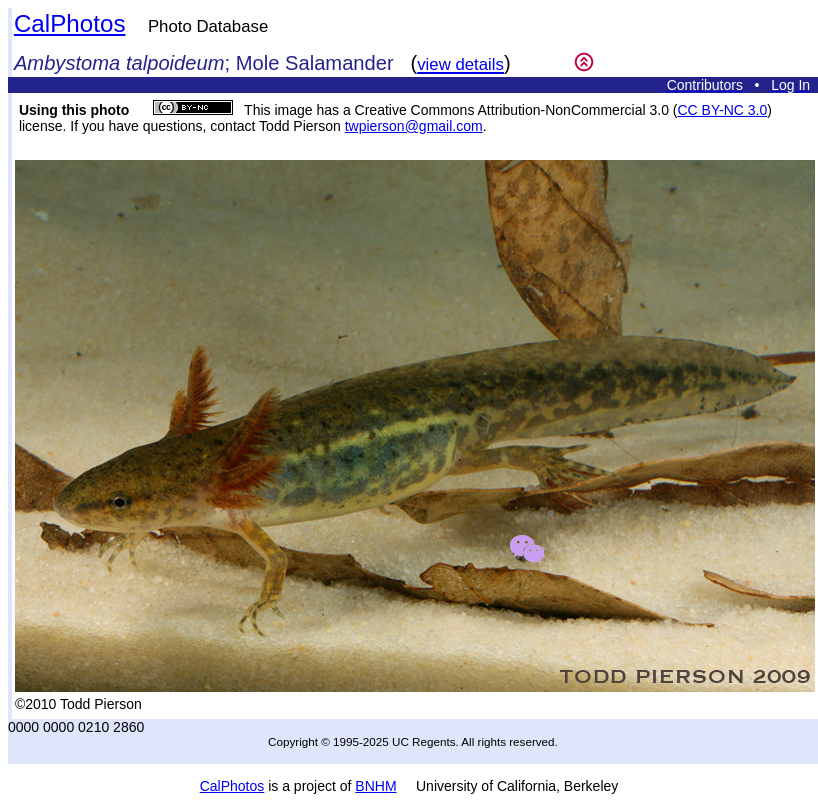  I want to click on scroll to top of page, so click(584, 62).